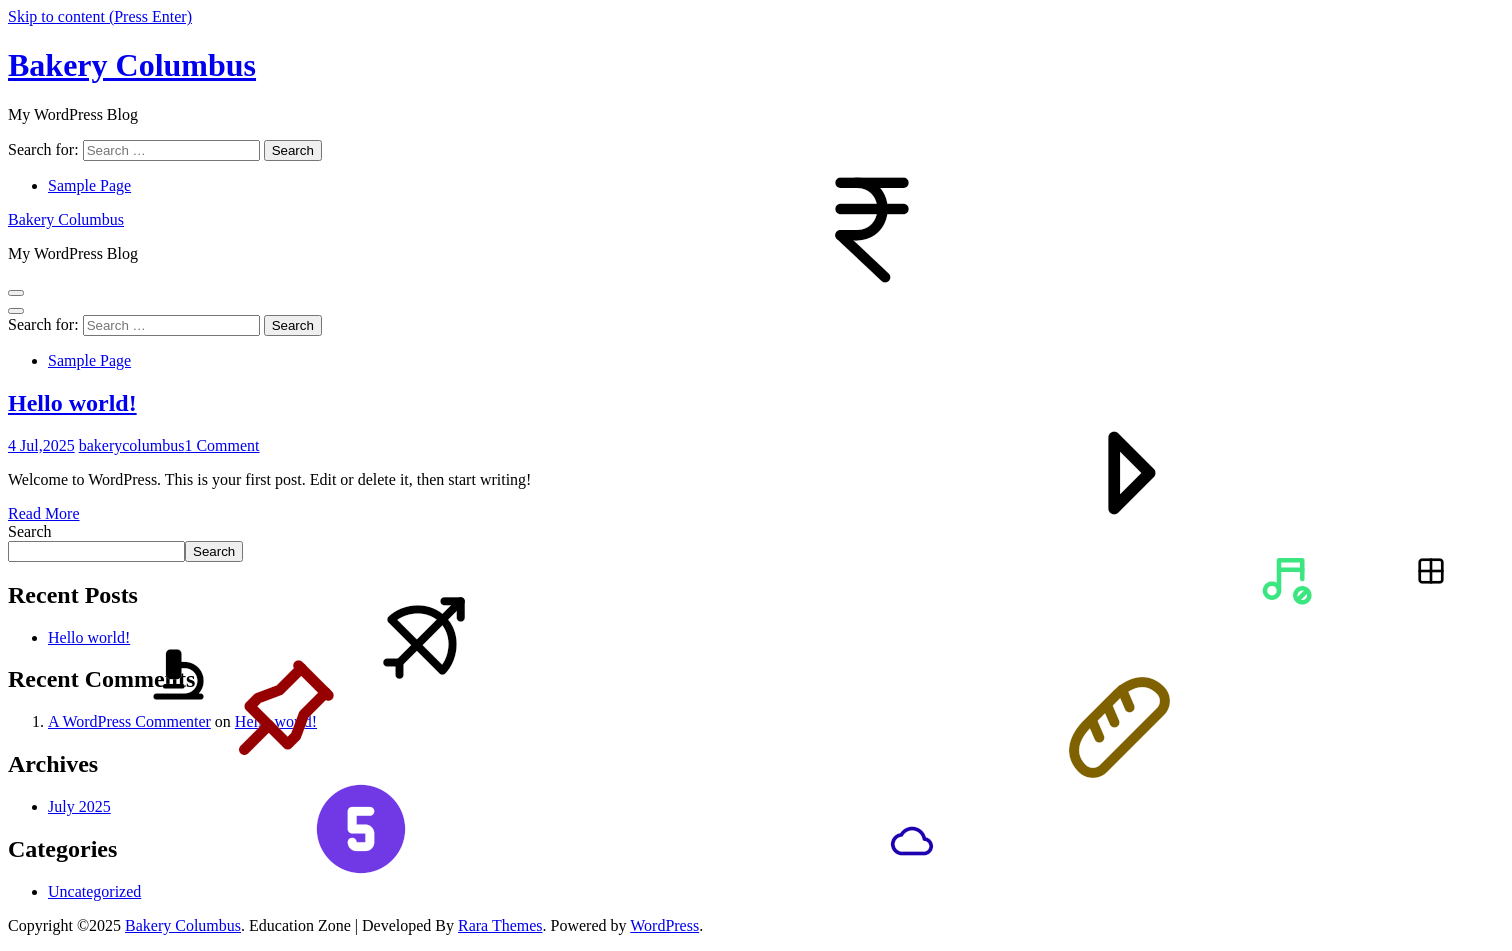  Describe the element at coordinates (912, 842) in the screenshot. I see `access microsoft onedrive cloud storage` at that location.